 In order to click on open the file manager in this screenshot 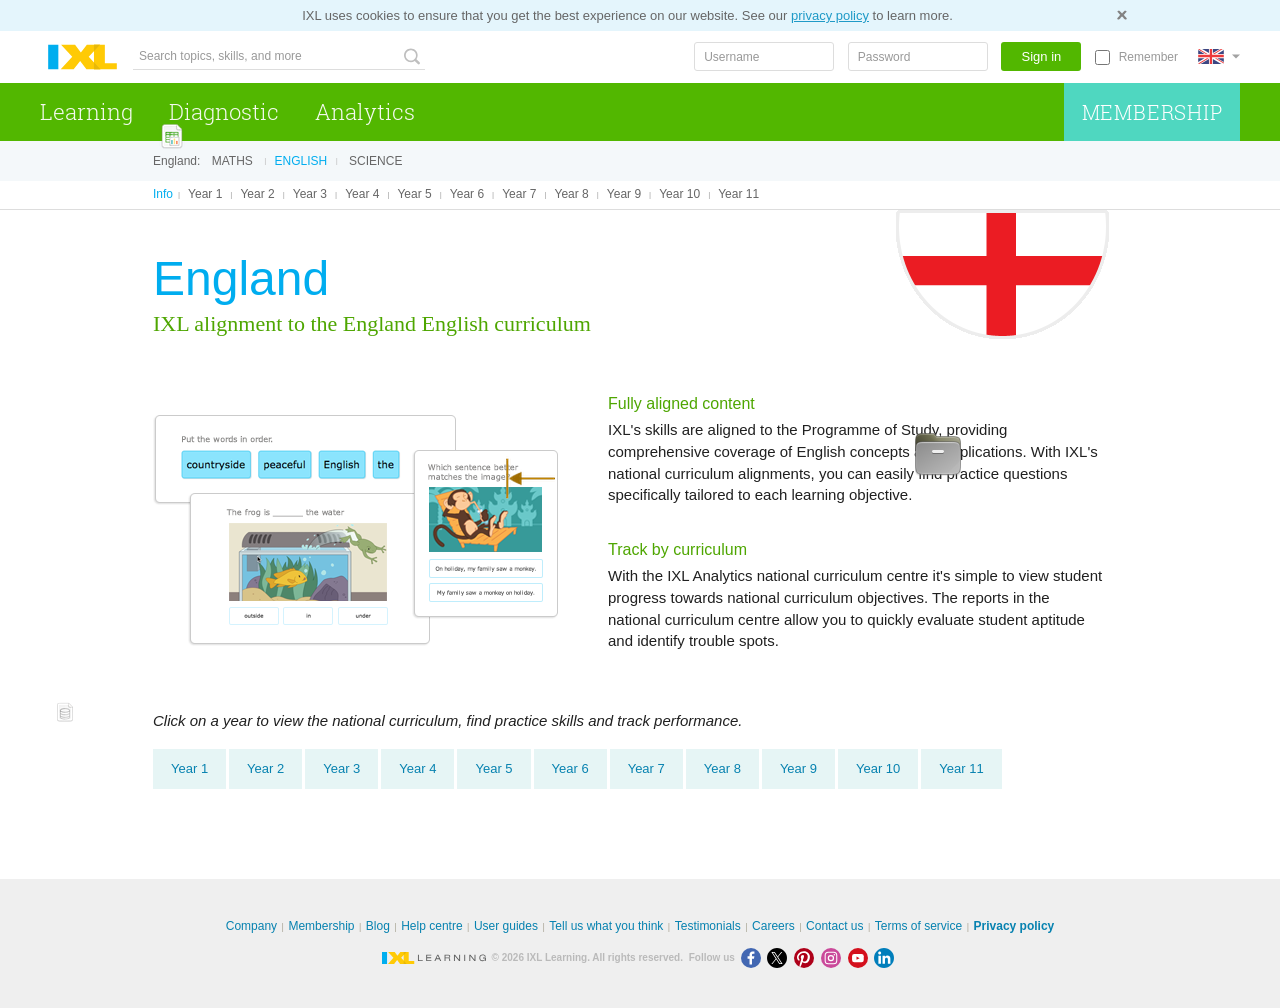, I will do `click(938, 454)`.